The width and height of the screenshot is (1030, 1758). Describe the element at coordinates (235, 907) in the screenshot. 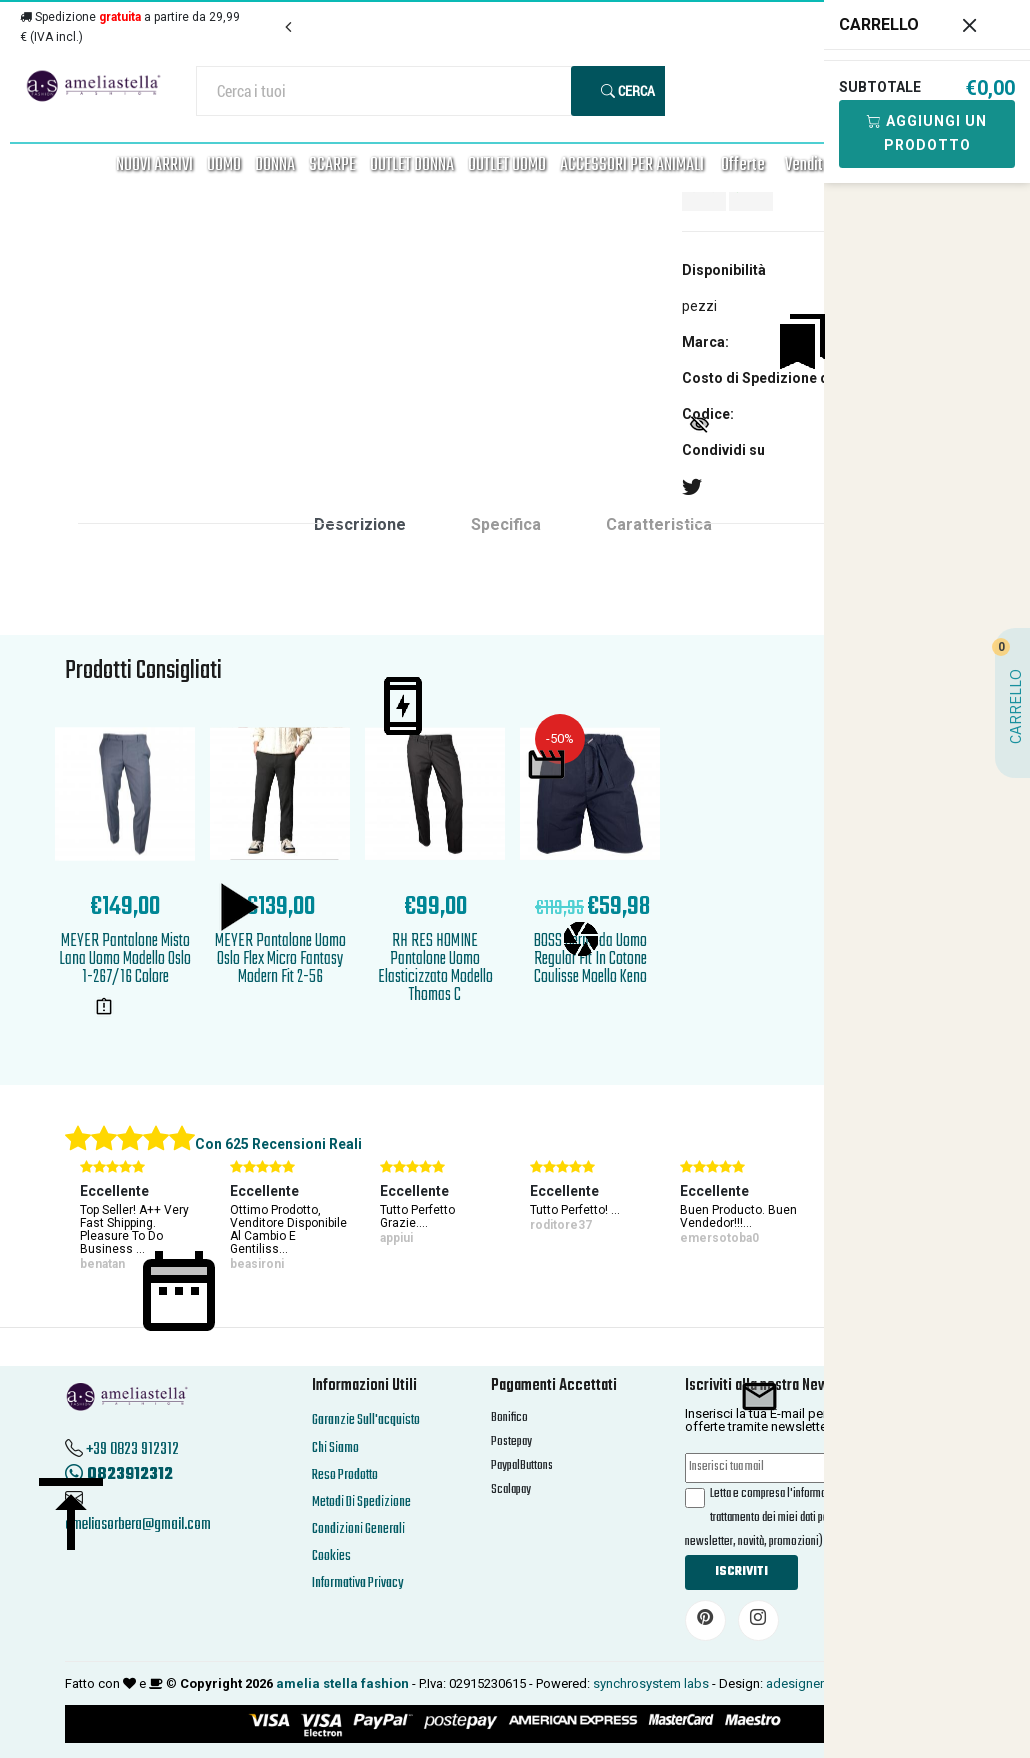

I see `start media playback` at that location.